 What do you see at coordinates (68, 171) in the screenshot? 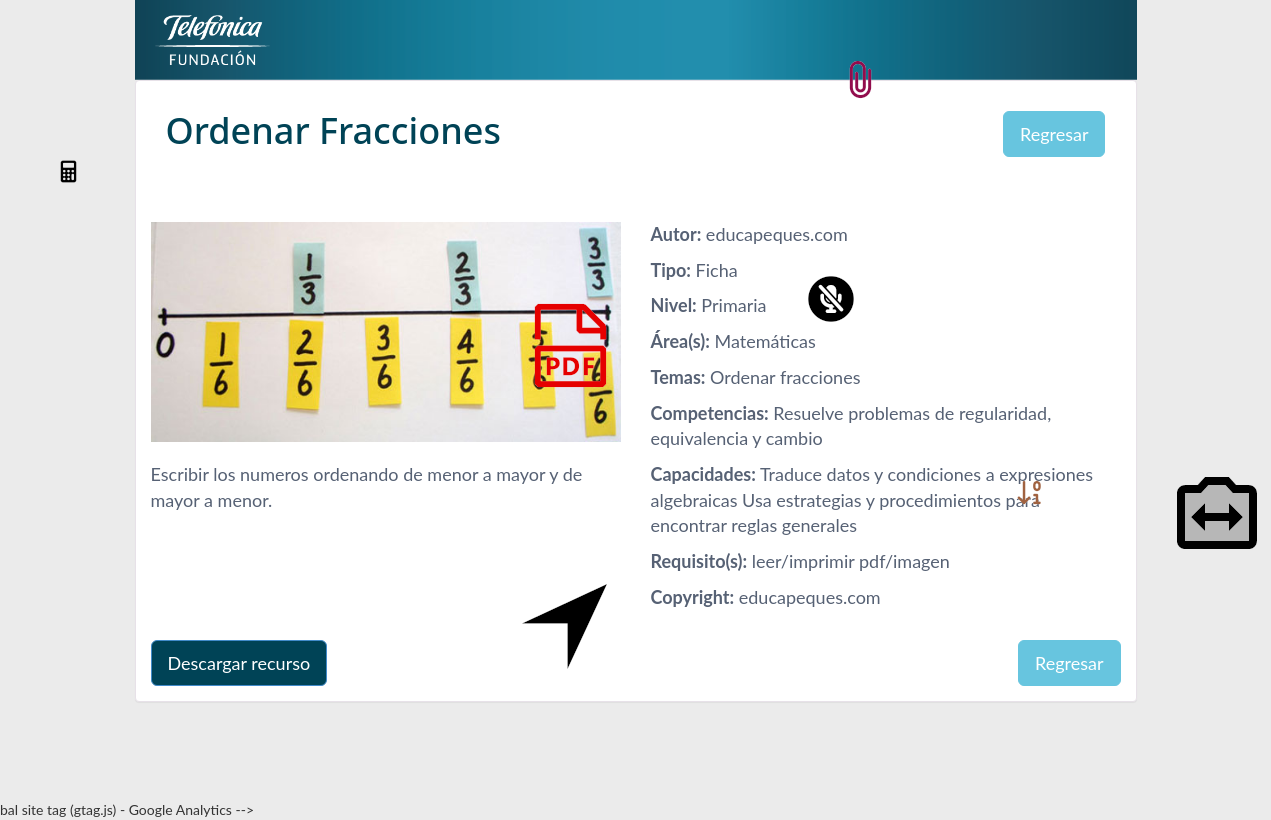
I see `open the calculator app` at bounding box center [68, 171].